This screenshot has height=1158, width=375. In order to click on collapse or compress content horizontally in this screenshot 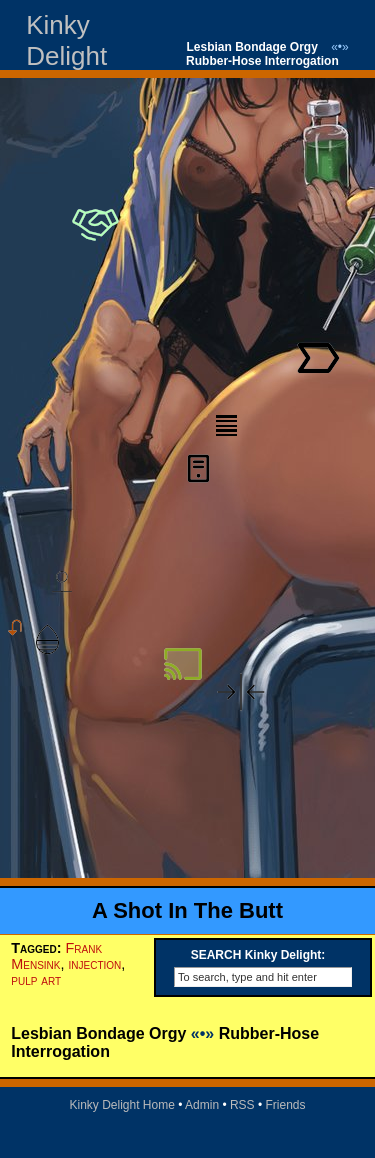, I will do `click(241, 692)`.